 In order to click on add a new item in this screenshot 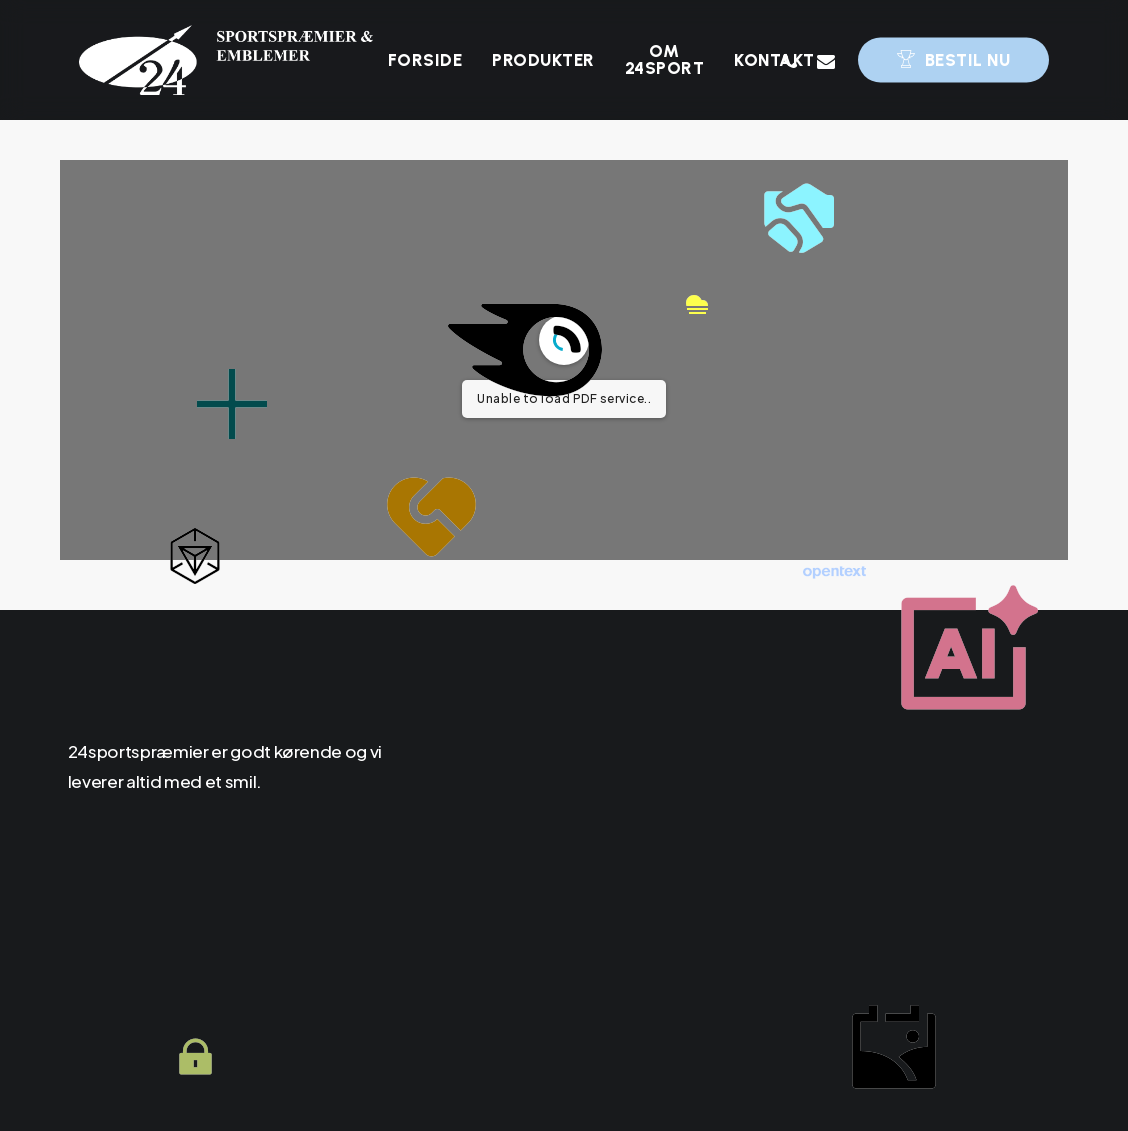, I will do `click(232, 404)`.